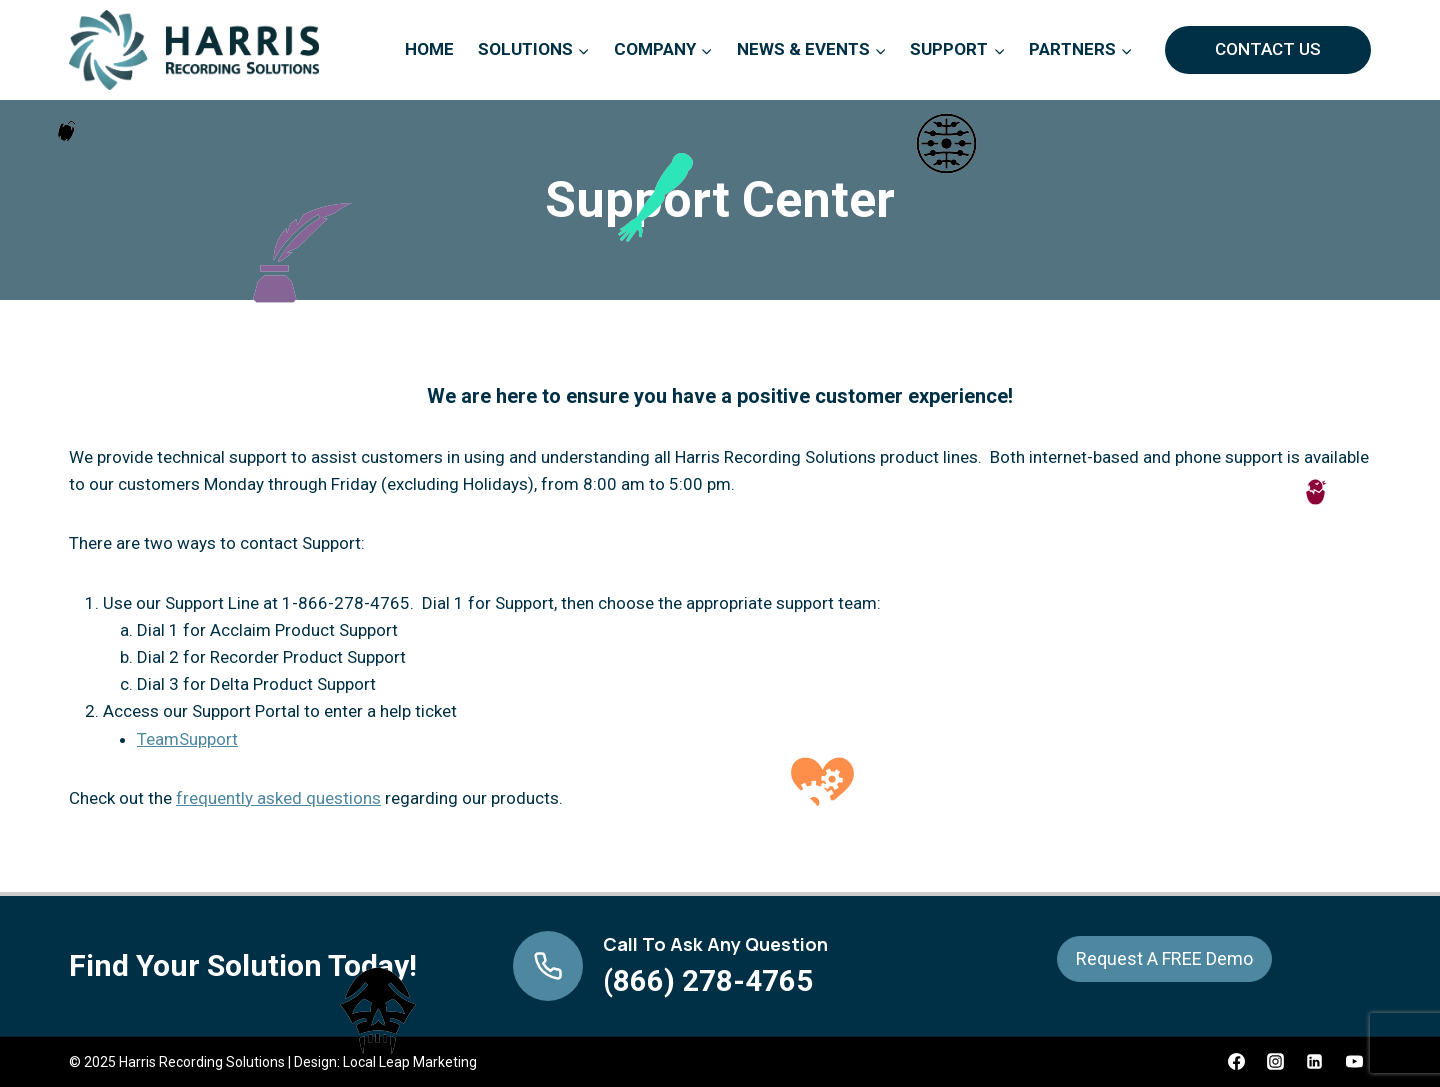  I want to click on select arm or upper limb in character customization, so click(655, 197).